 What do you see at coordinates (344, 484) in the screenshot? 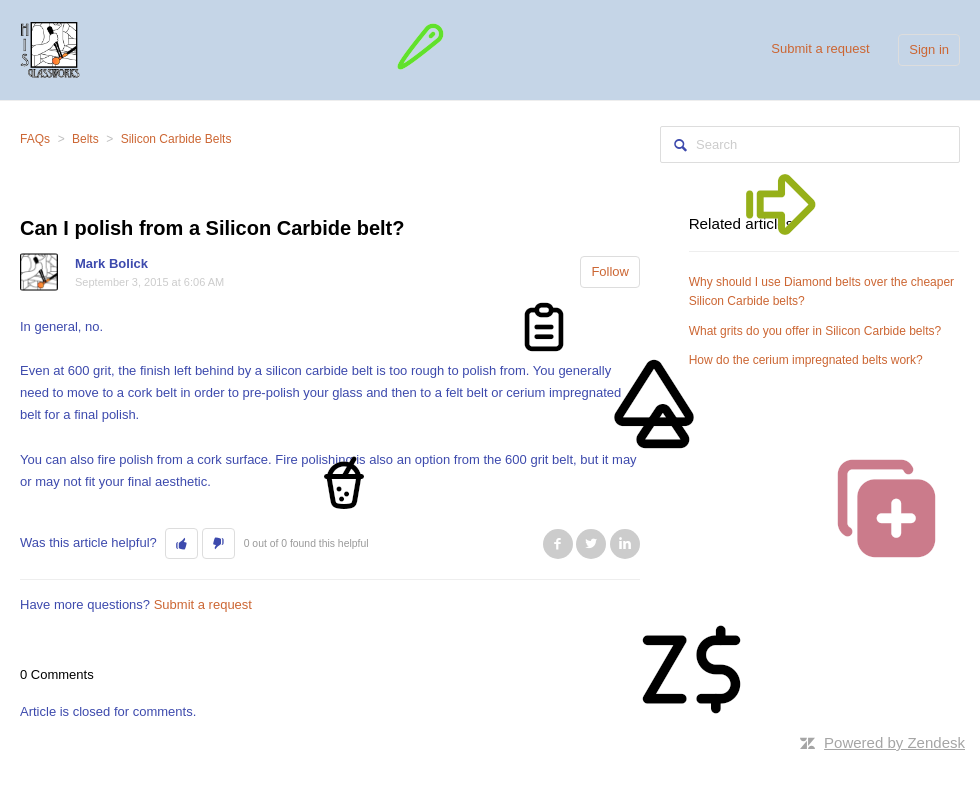
I see `order bubble tea or boba drinks` at bounding box center [344, 484].